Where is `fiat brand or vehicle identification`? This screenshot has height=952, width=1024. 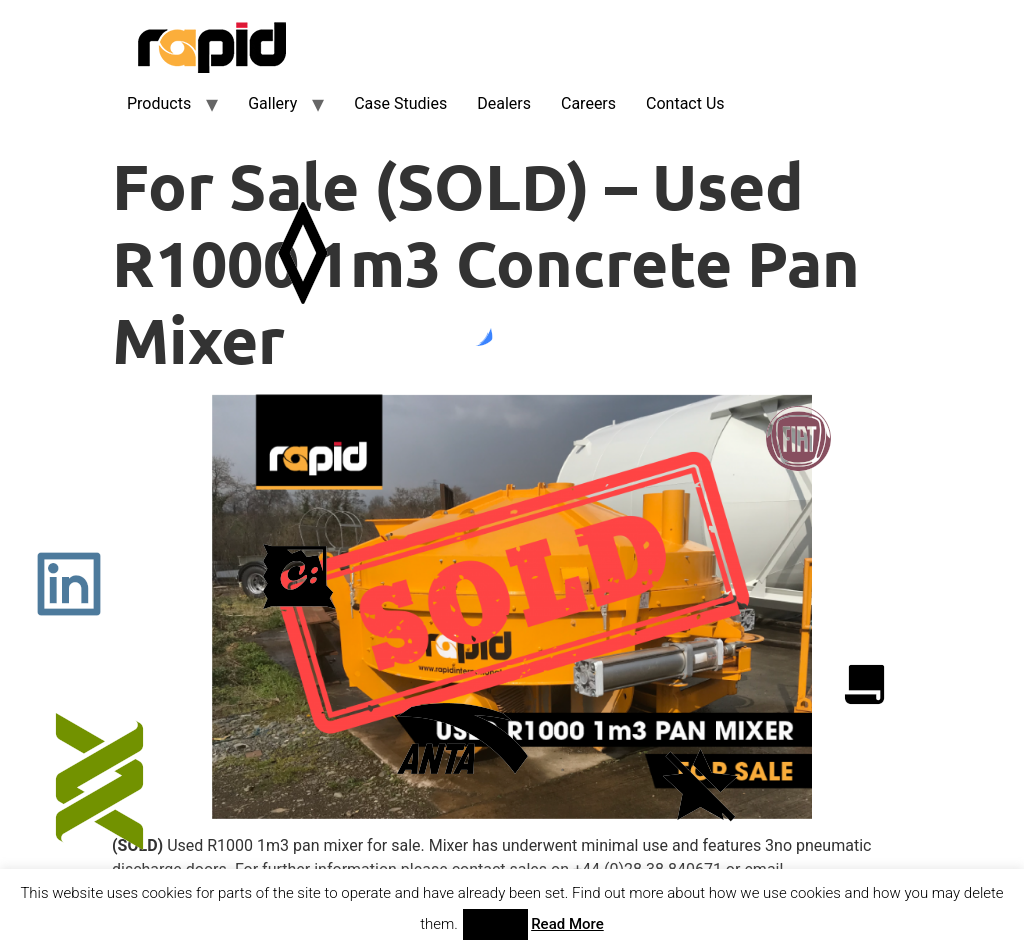 fiat brand or vehicle identification is located at coordinates (798, 438).